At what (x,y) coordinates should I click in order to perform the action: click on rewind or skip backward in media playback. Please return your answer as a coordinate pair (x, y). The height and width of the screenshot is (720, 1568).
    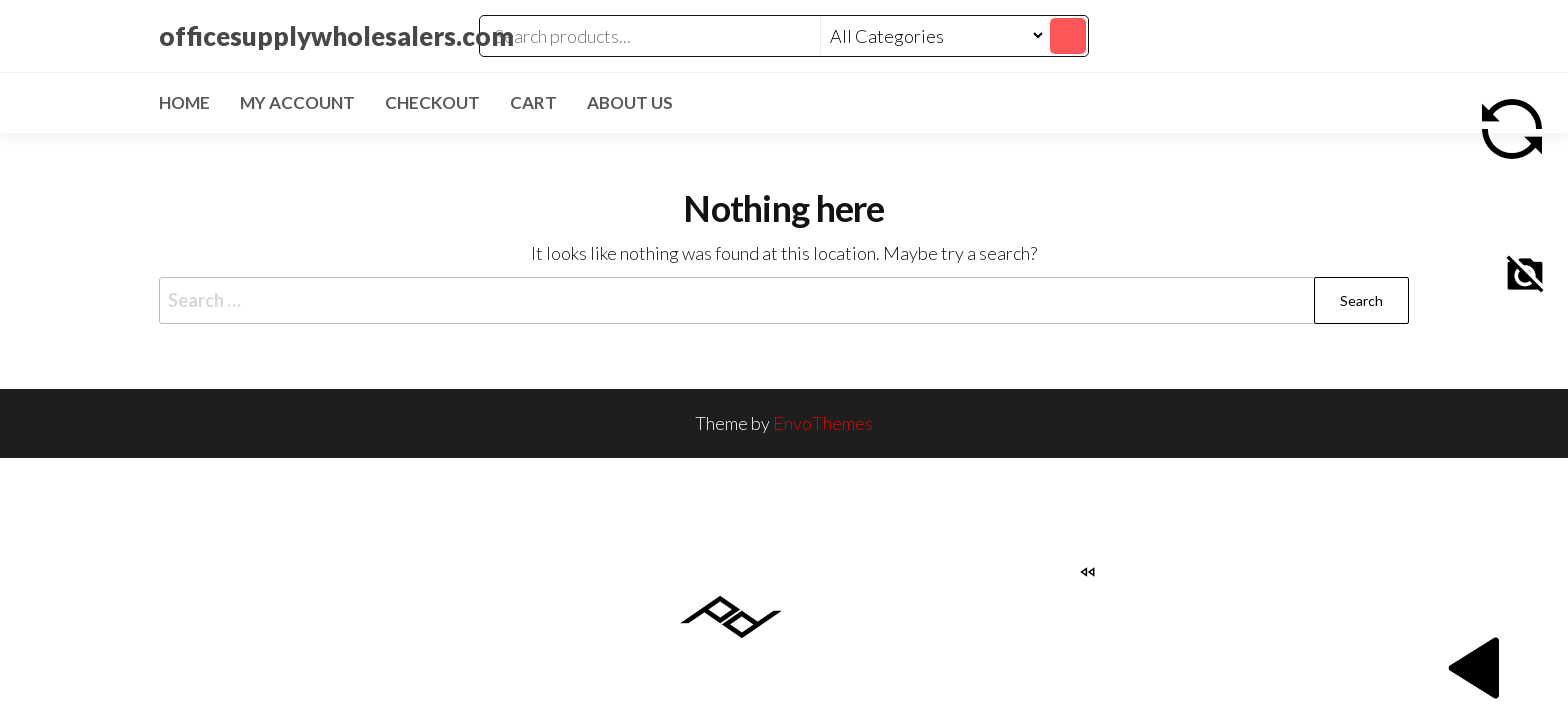
    Looking at the image, I should click on (1088, 572).